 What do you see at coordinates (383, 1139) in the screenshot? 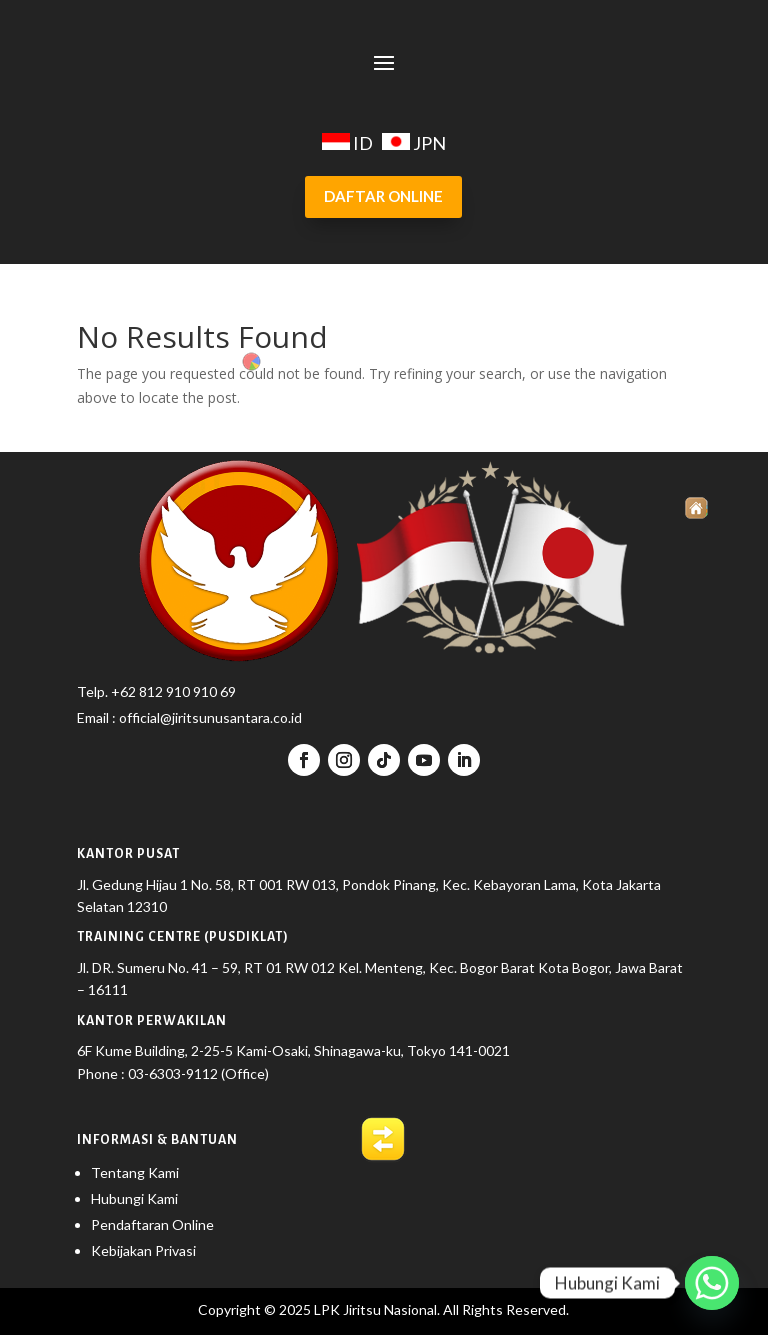
I see `switch to a different user account` at bounding box center [383, 1139].